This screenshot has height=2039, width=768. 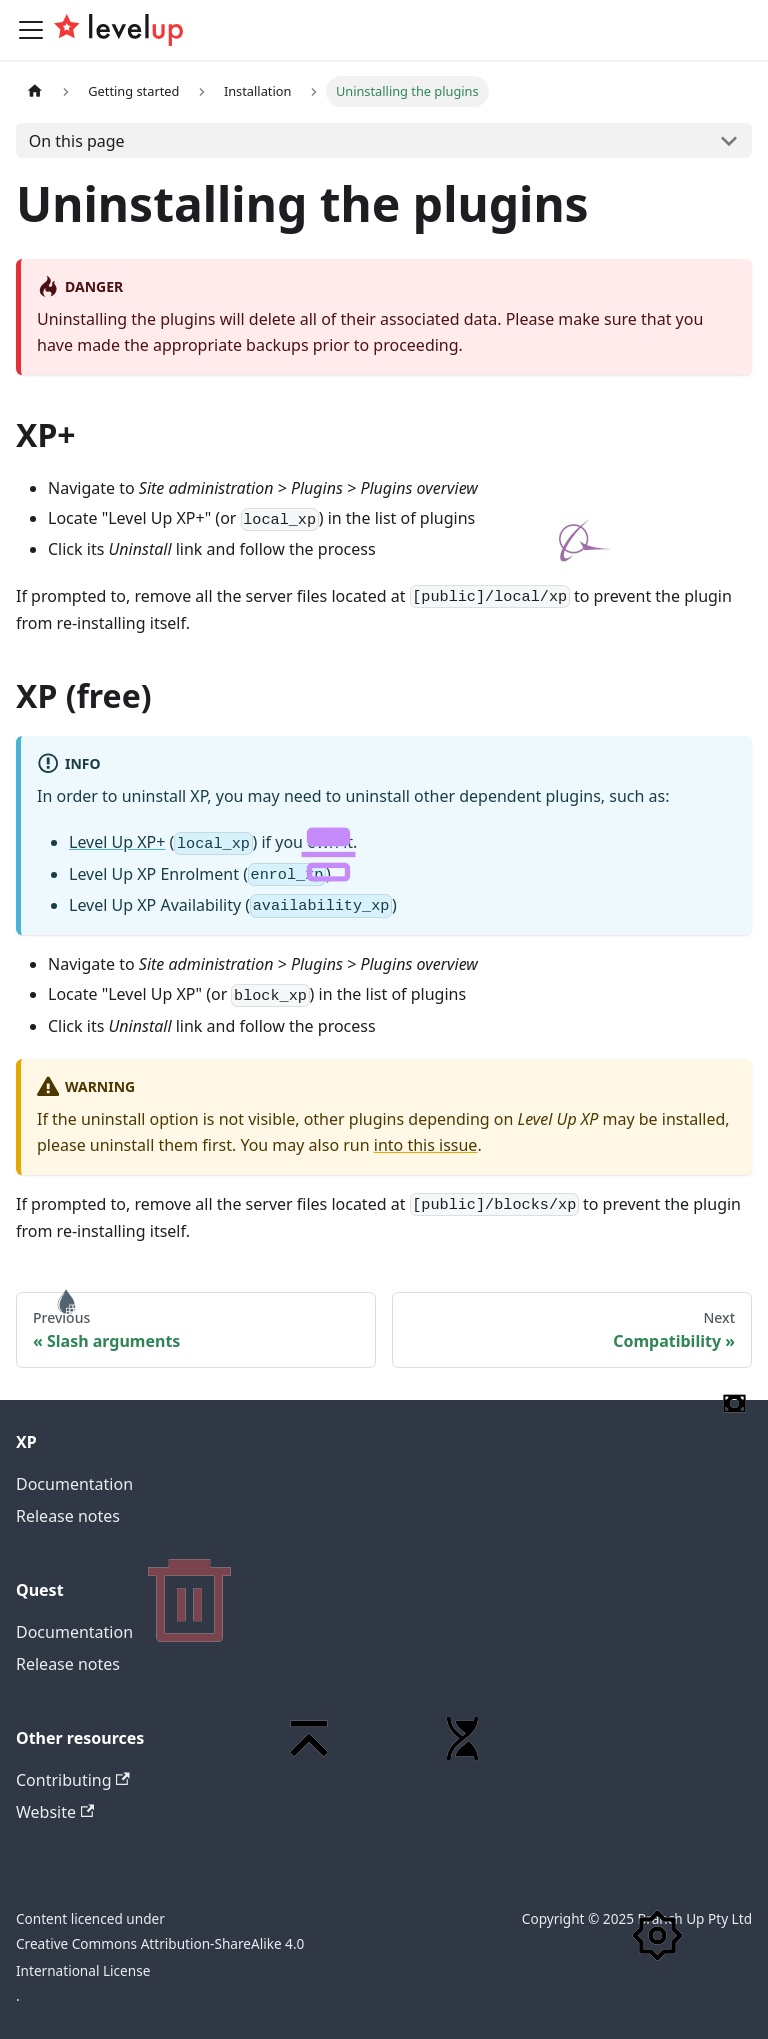 What do you see at coordinates (309, 1736) in the screenshot?
I see `skip to the top of a list or page` at bounding box center [309, 1736].